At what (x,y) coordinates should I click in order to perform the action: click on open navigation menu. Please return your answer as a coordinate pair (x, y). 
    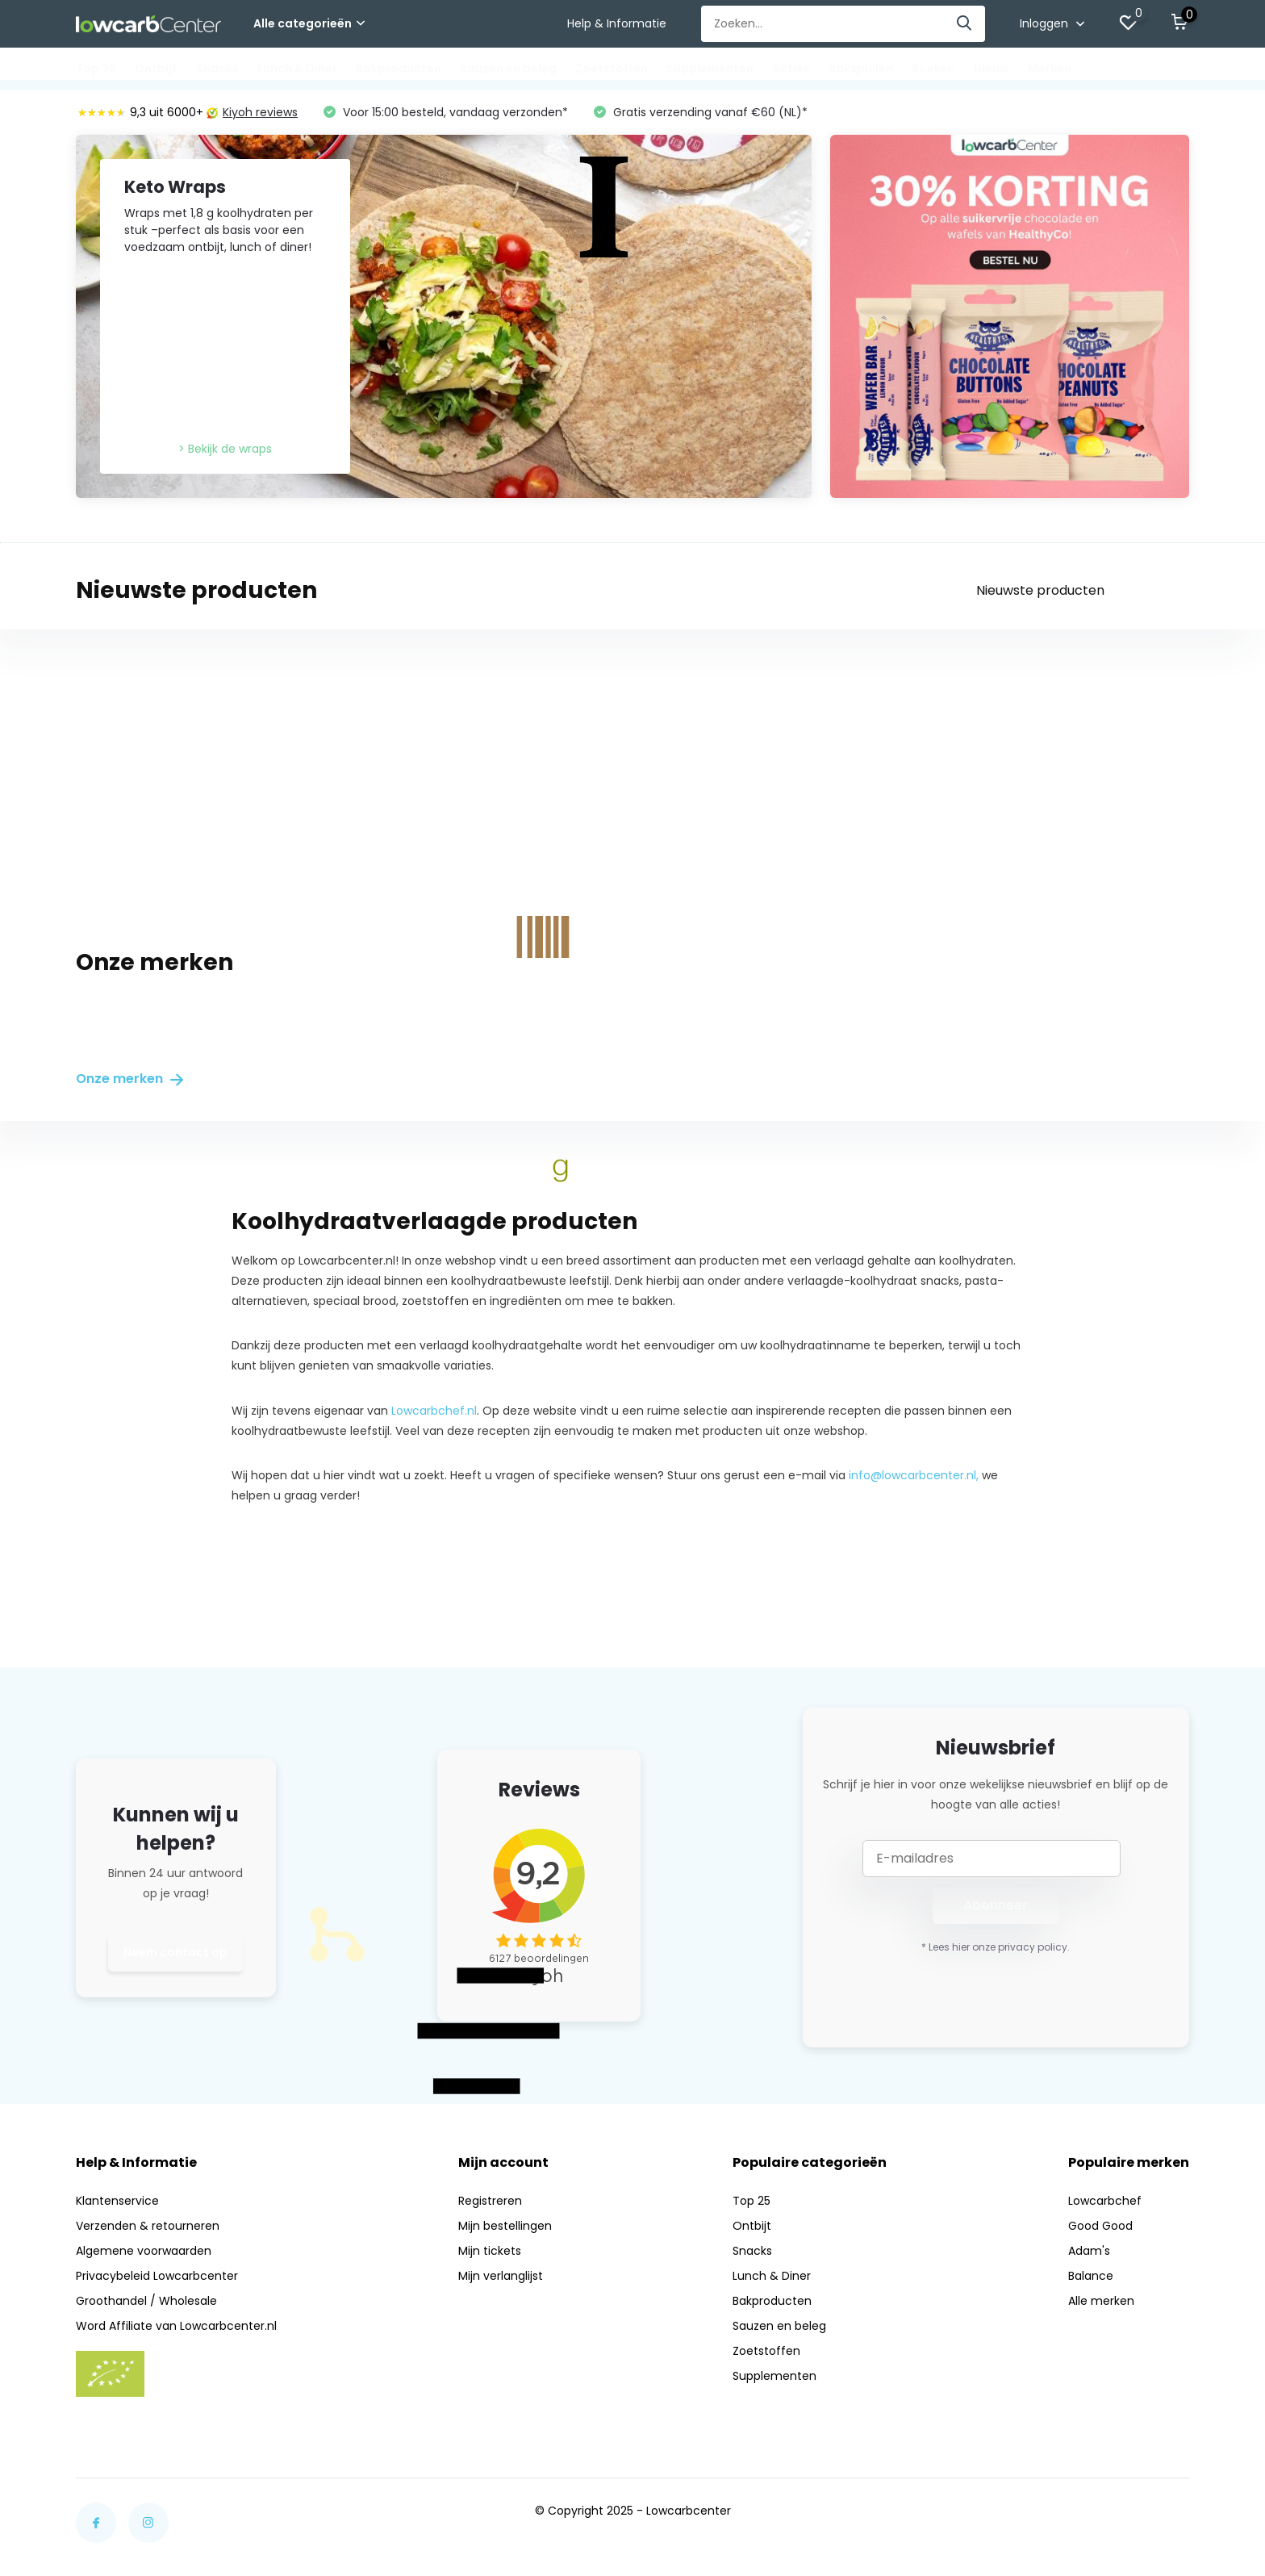
    Looking at the image, I should click on (488, 2030).